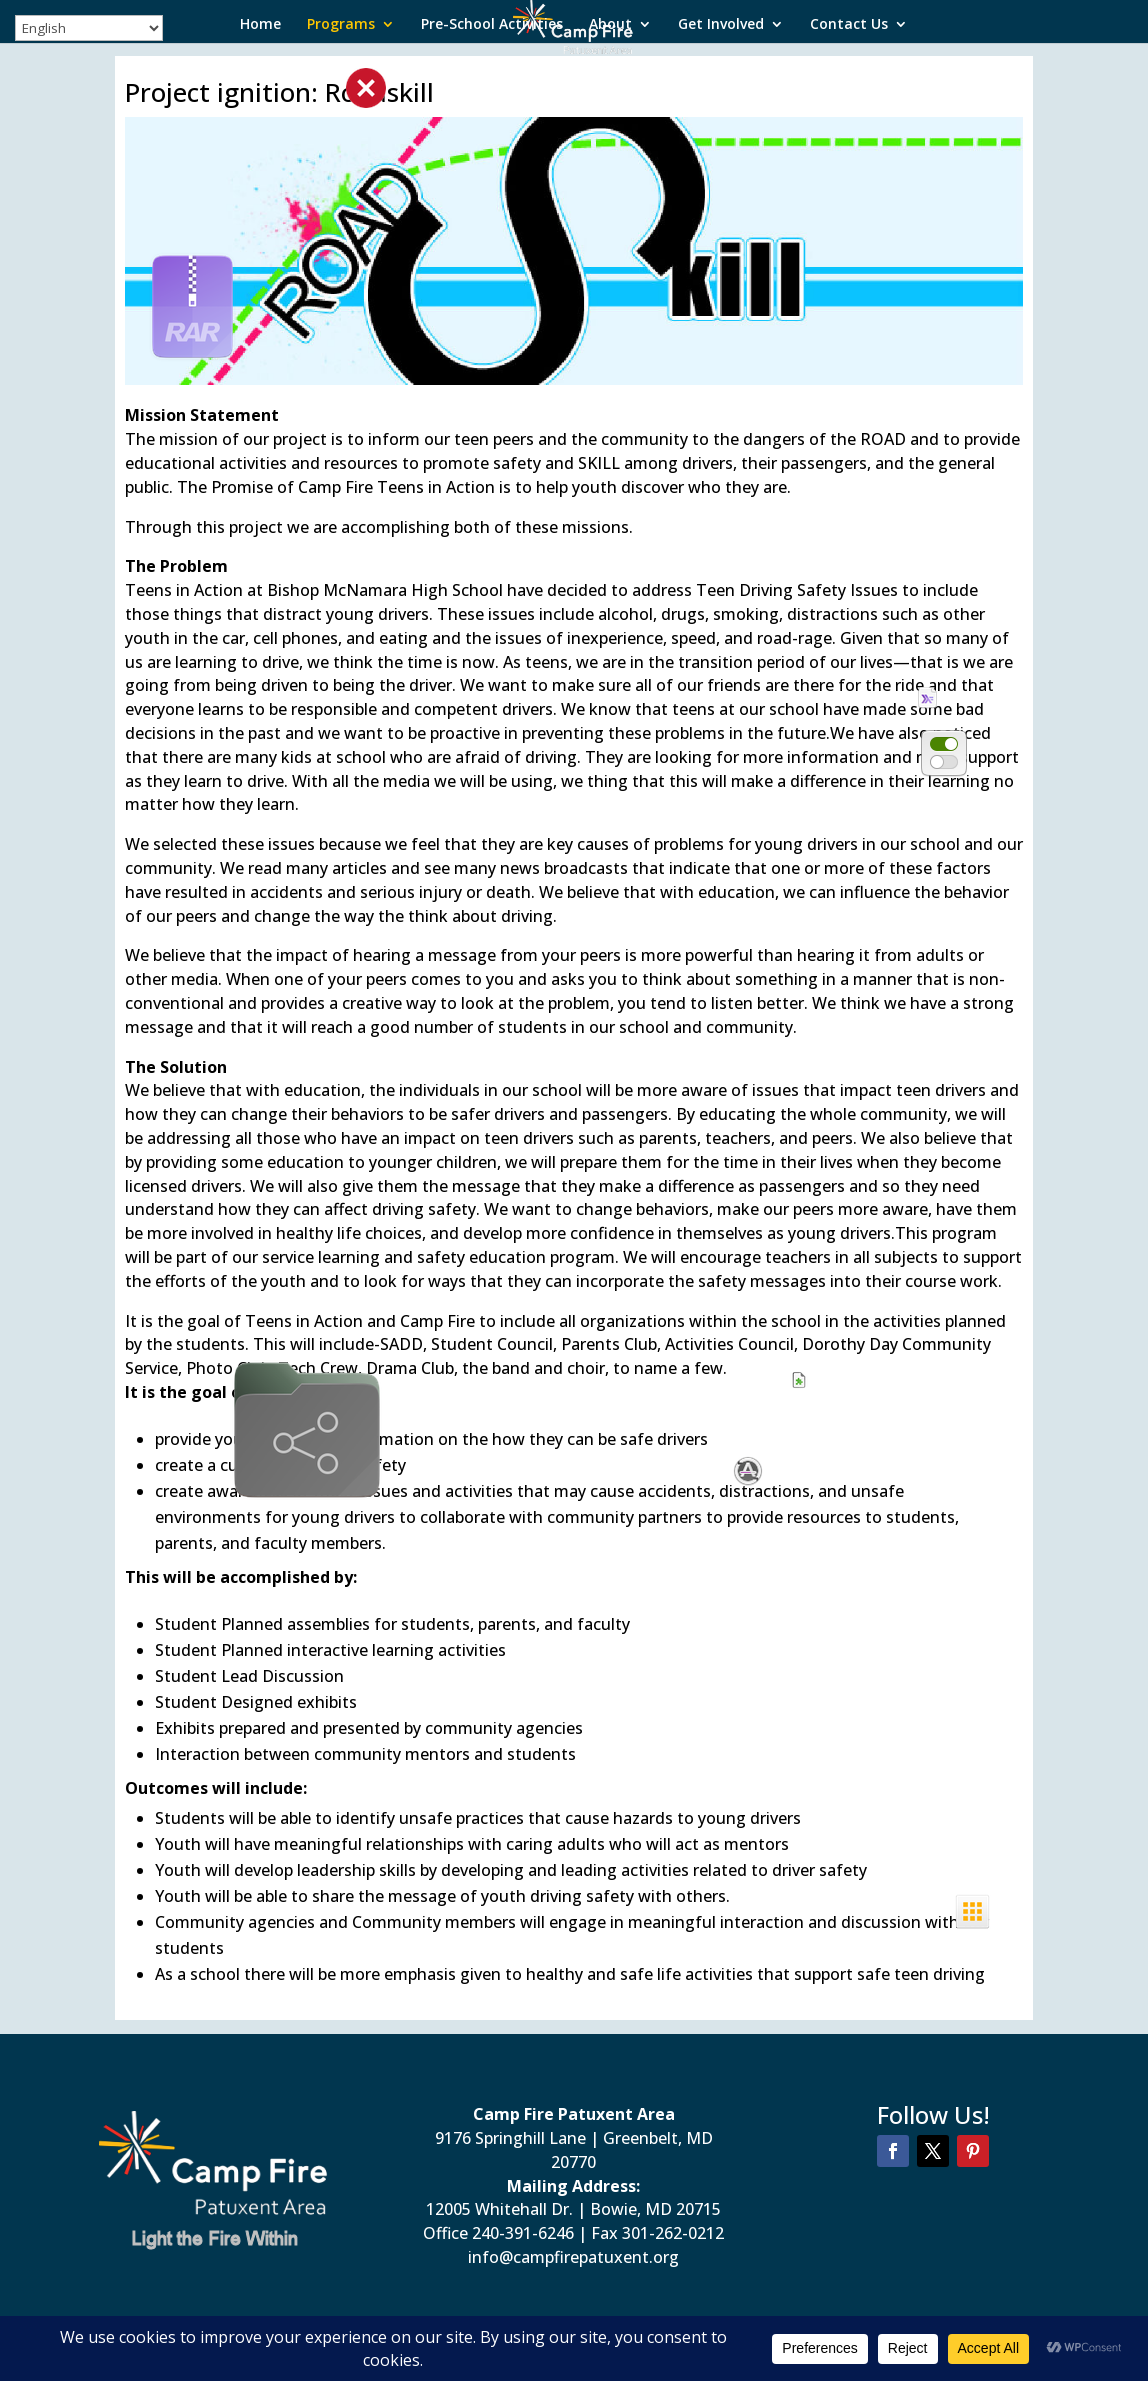 This screenshot has width=1148, height=2381. What do you see at coordinates (366, 88) in the screenshot?
I see `cancel the current calculation` at bounding box center [366, 88].